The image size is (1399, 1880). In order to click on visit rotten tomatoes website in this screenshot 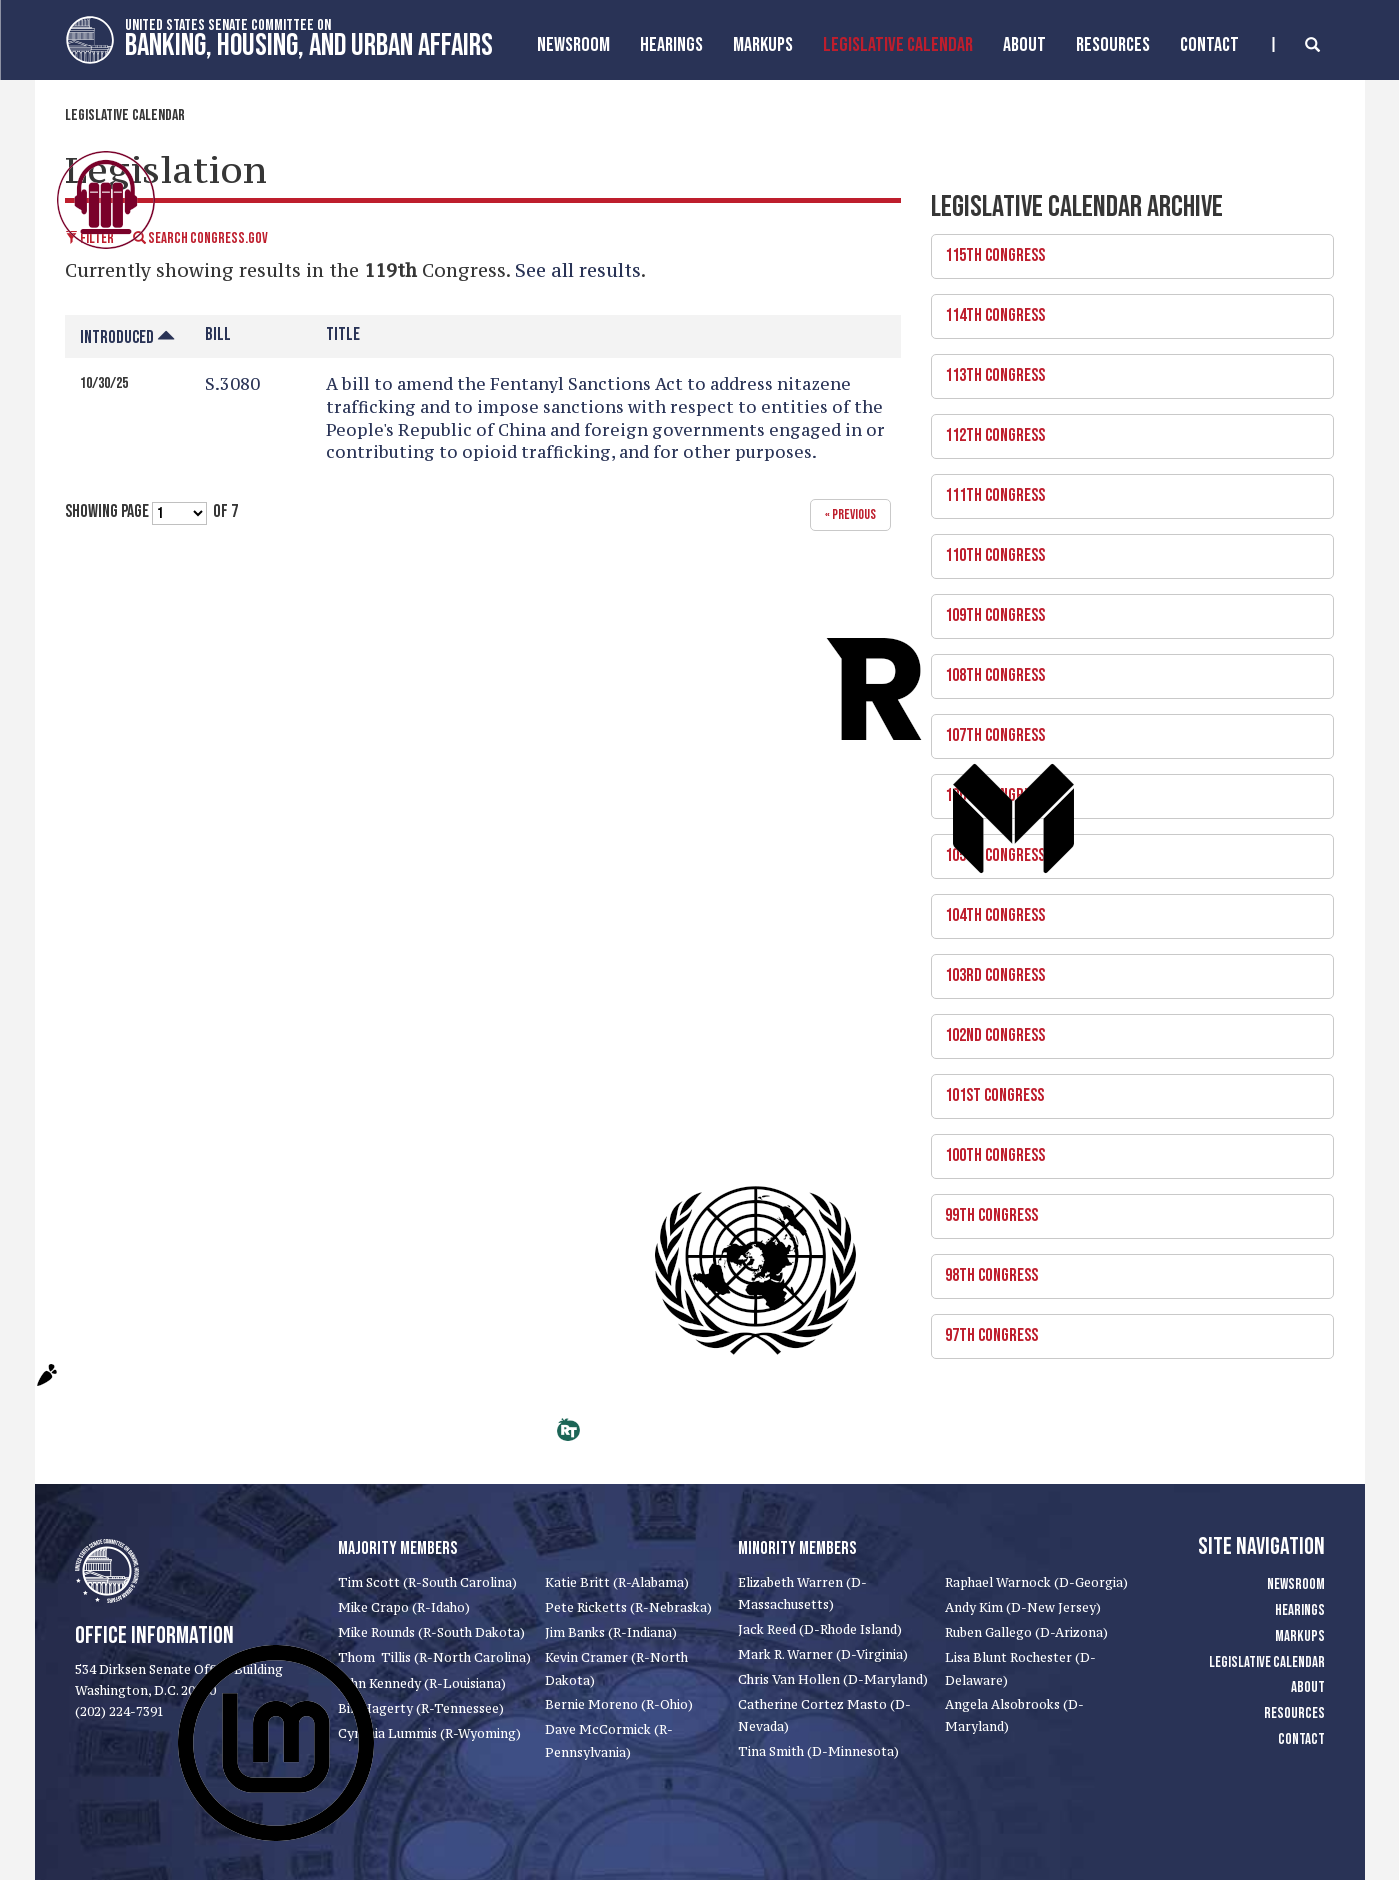, I will do `click(568, 1429)`.